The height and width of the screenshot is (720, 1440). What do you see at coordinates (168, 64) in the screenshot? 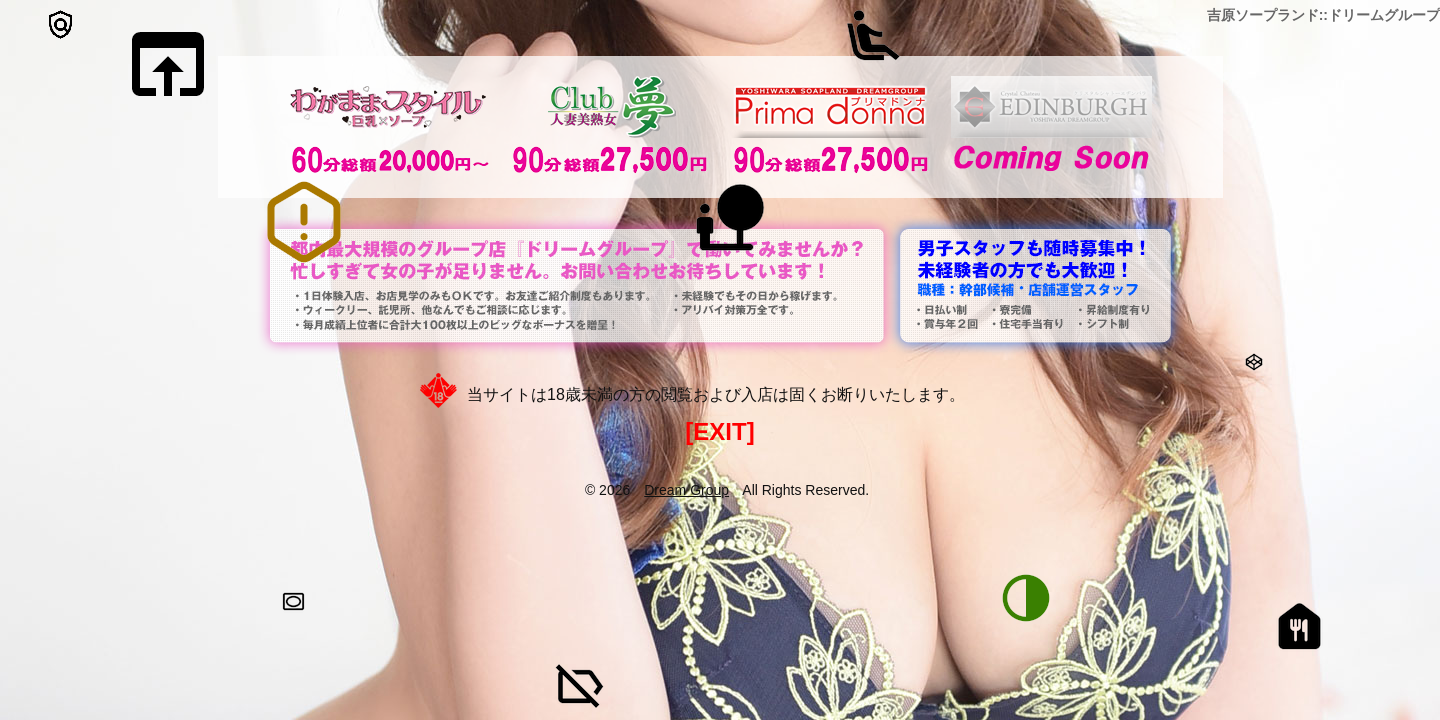
I see `open link in browser` at bounding box center [168, 64].